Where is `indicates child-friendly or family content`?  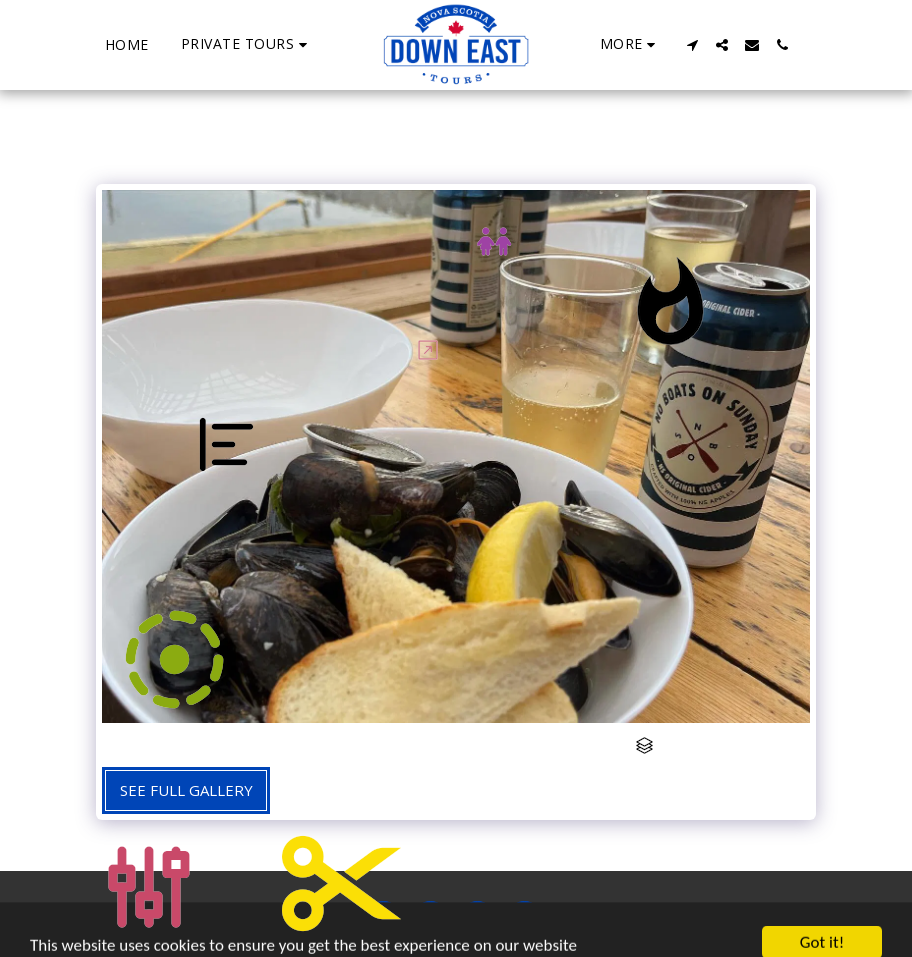 indicates child-friendly or family content is located at coordinates (494, 241).